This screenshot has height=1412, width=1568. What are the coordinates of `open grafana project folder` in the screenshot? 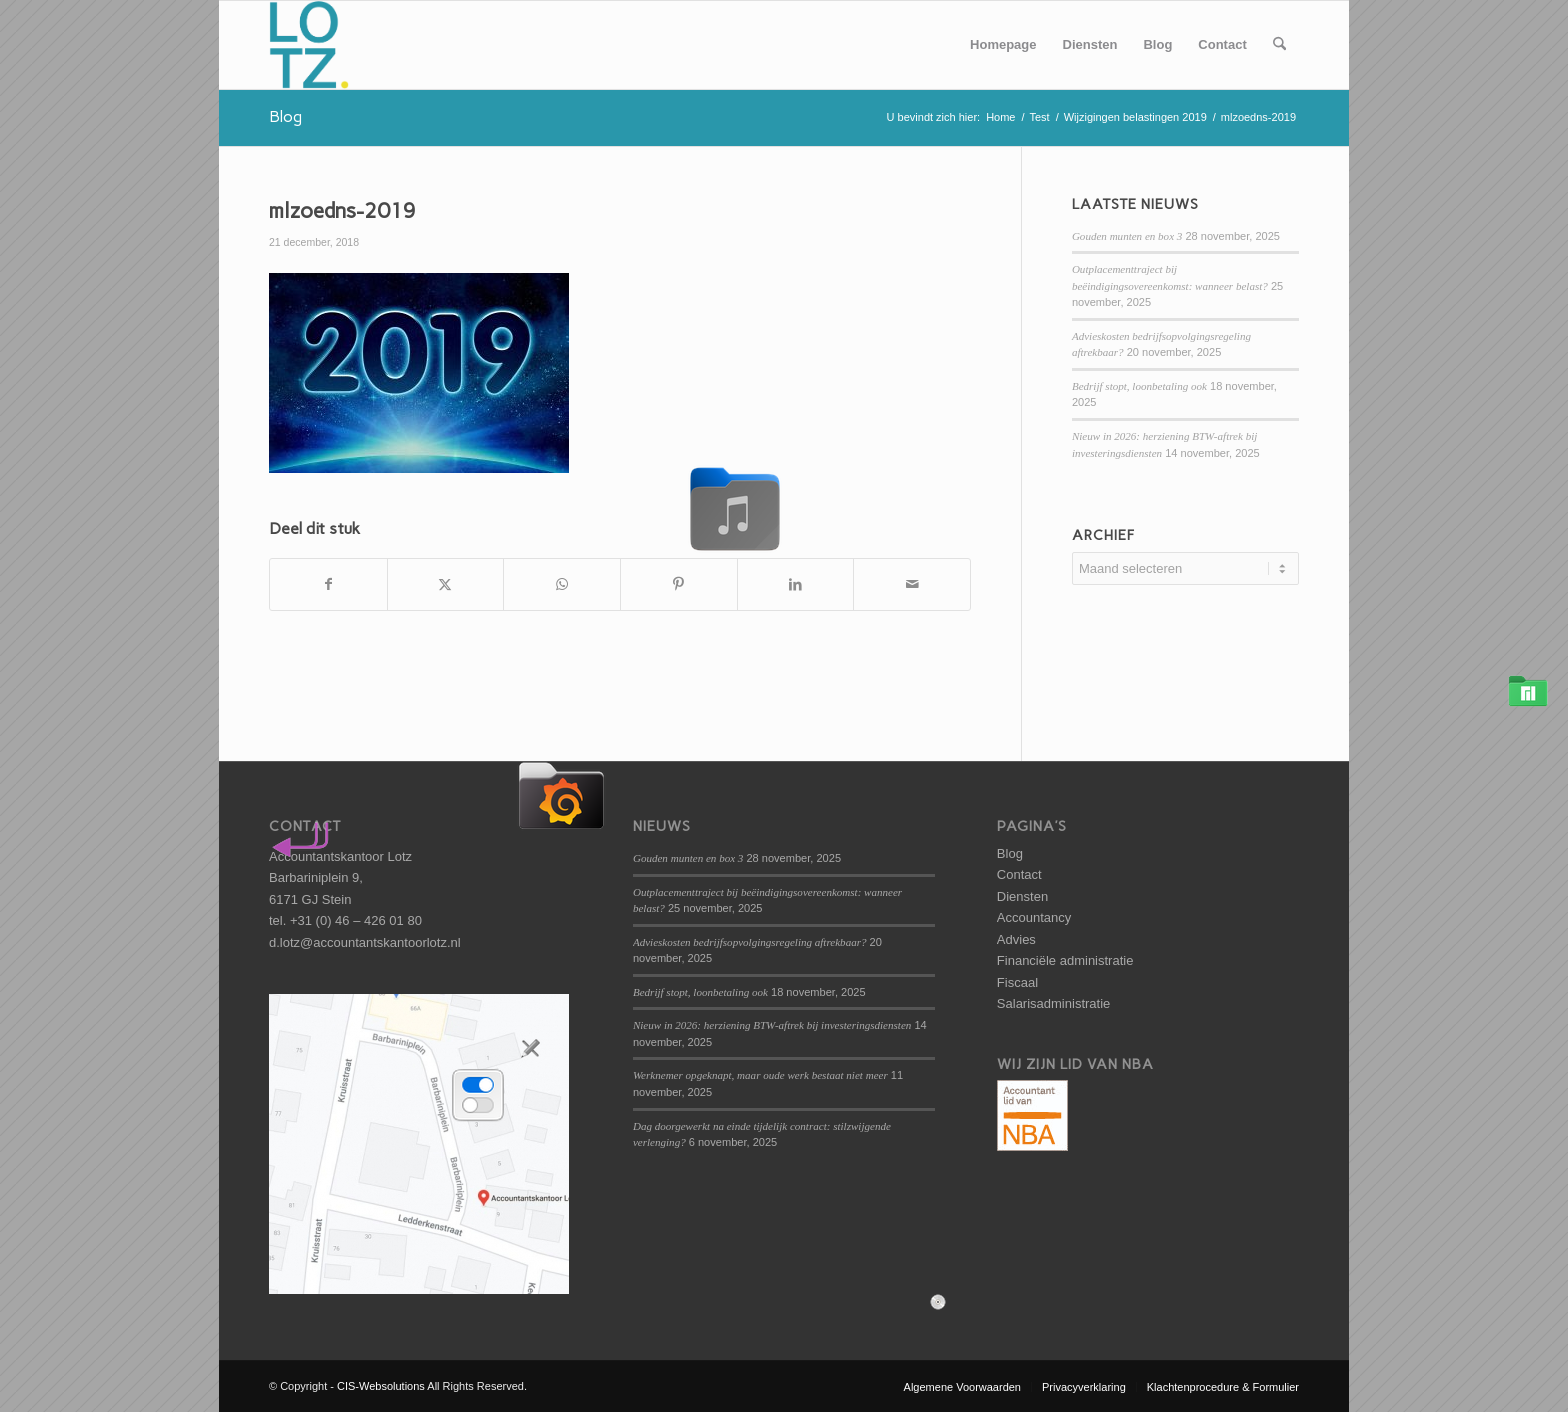 It's located at (561, 798).